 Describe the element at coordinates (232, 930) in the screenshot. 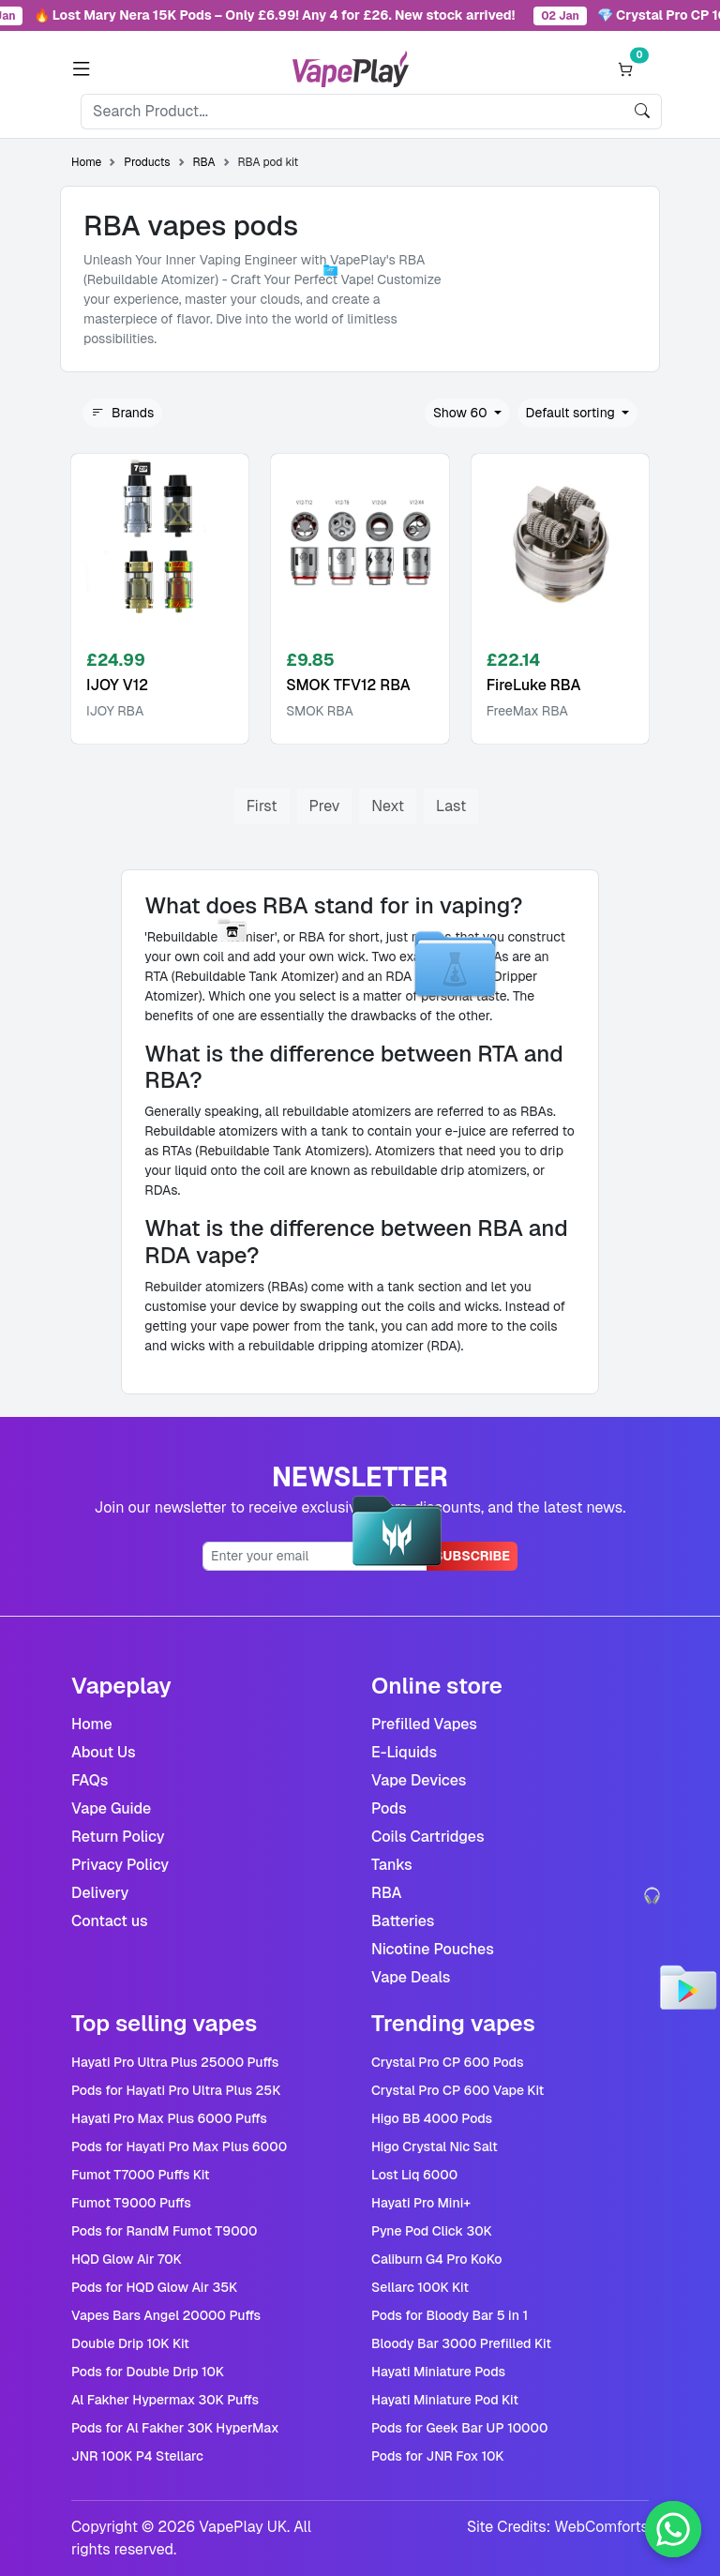

I see `open your itch.io games folder` at that location.